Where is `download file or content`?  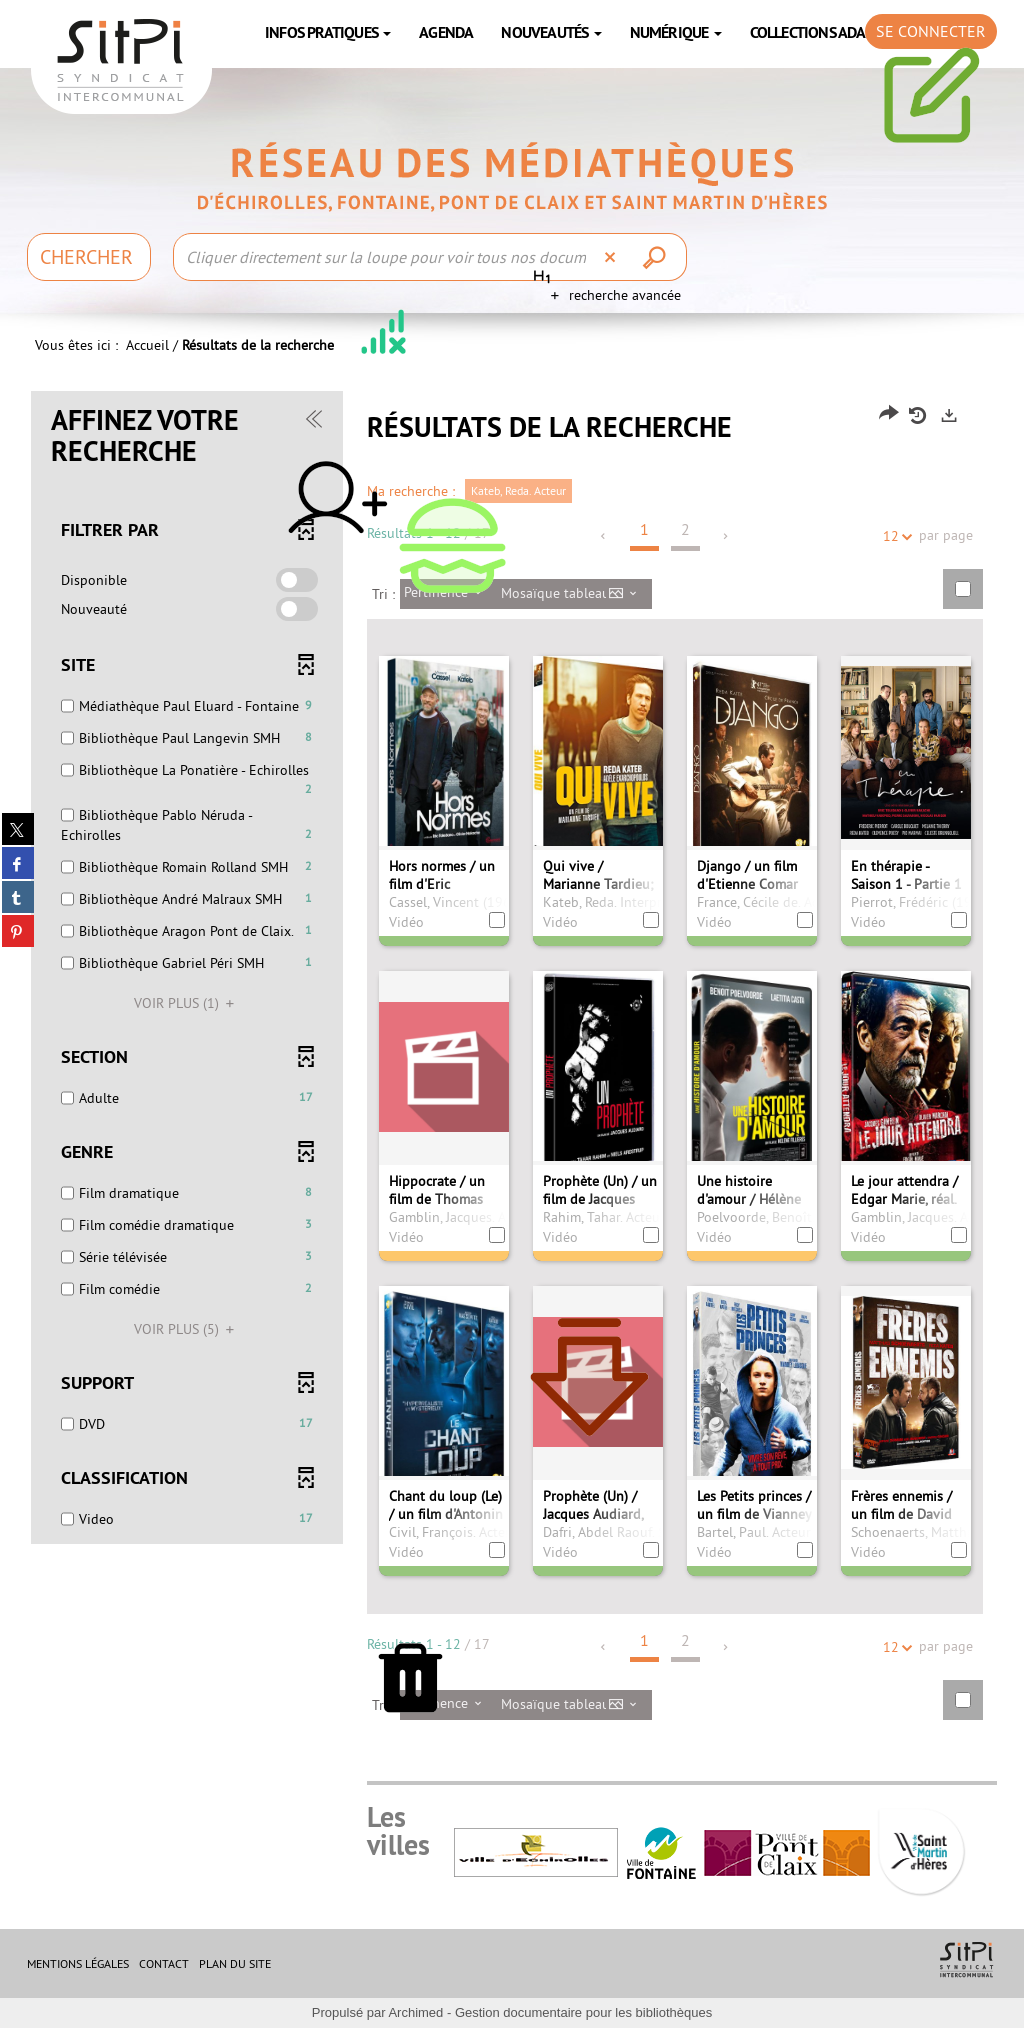 download file or content is located at coordinates (589, 1372).